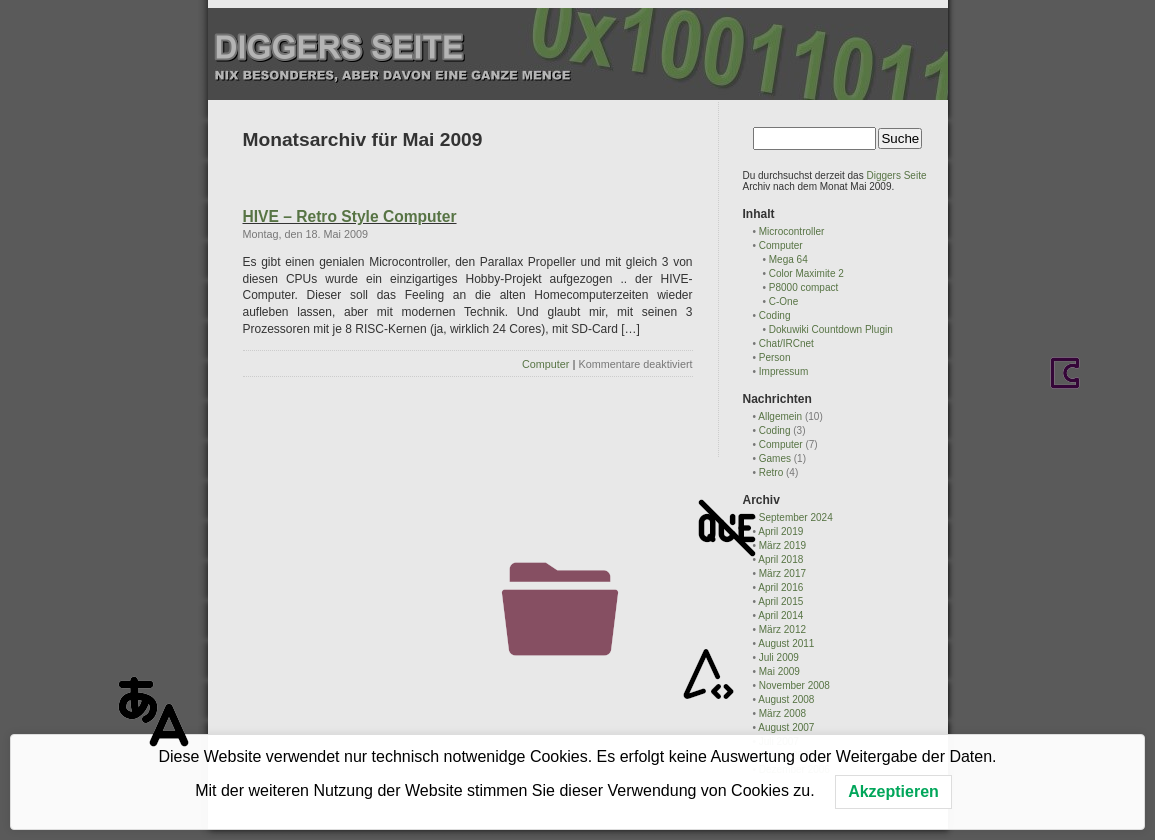 Image resolution: width=1155 pixels, height=840 pixels. Describe the element at coordinates (153, 711) in the screenshot. I see `switch to Japanese hiragana input` at that location.